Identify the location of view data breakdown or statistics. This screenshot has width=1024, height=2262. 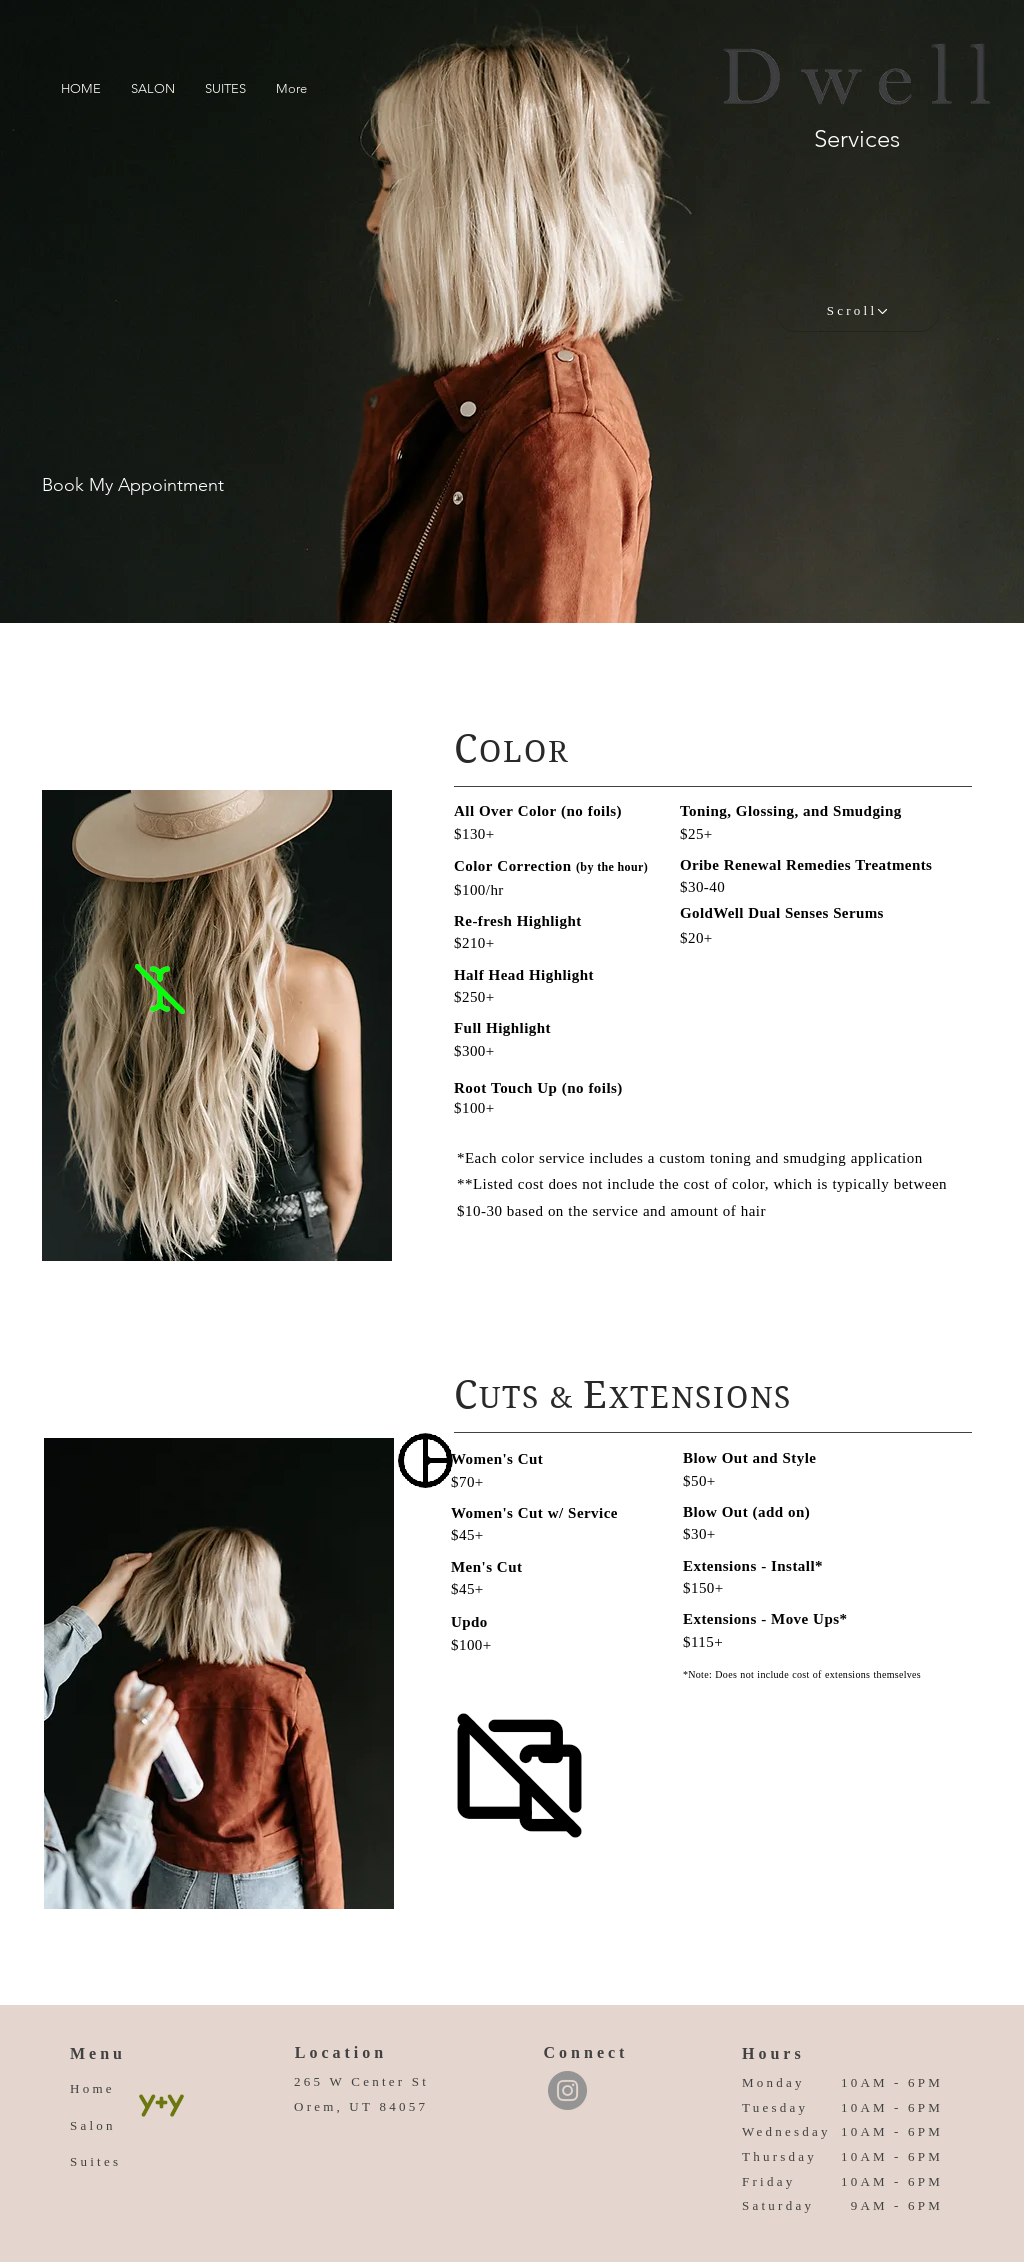
(425, 1460).